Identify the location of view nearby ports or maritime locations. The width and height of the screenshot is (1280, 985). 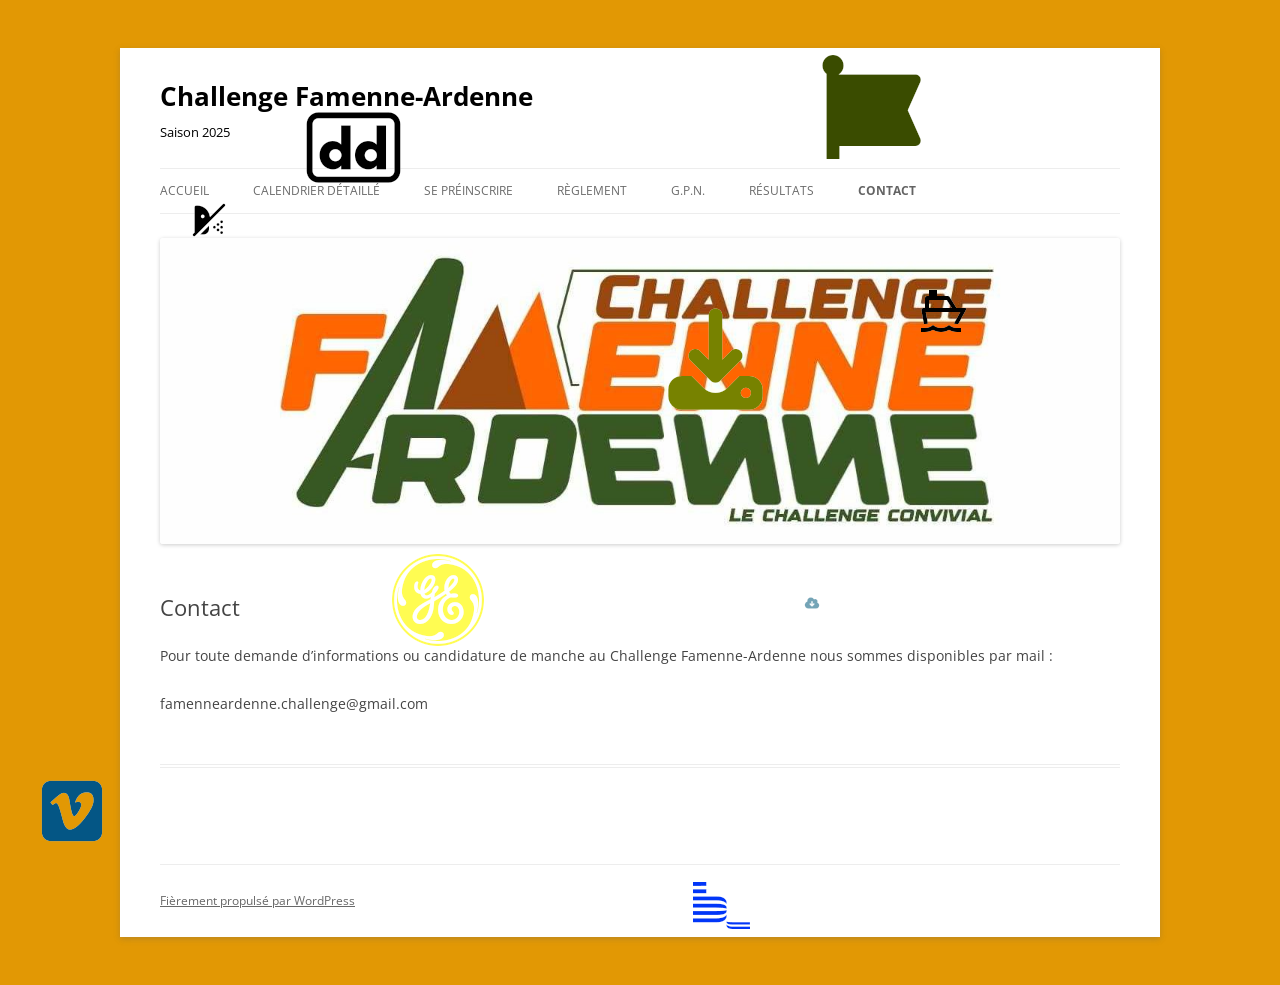
(943, 312).